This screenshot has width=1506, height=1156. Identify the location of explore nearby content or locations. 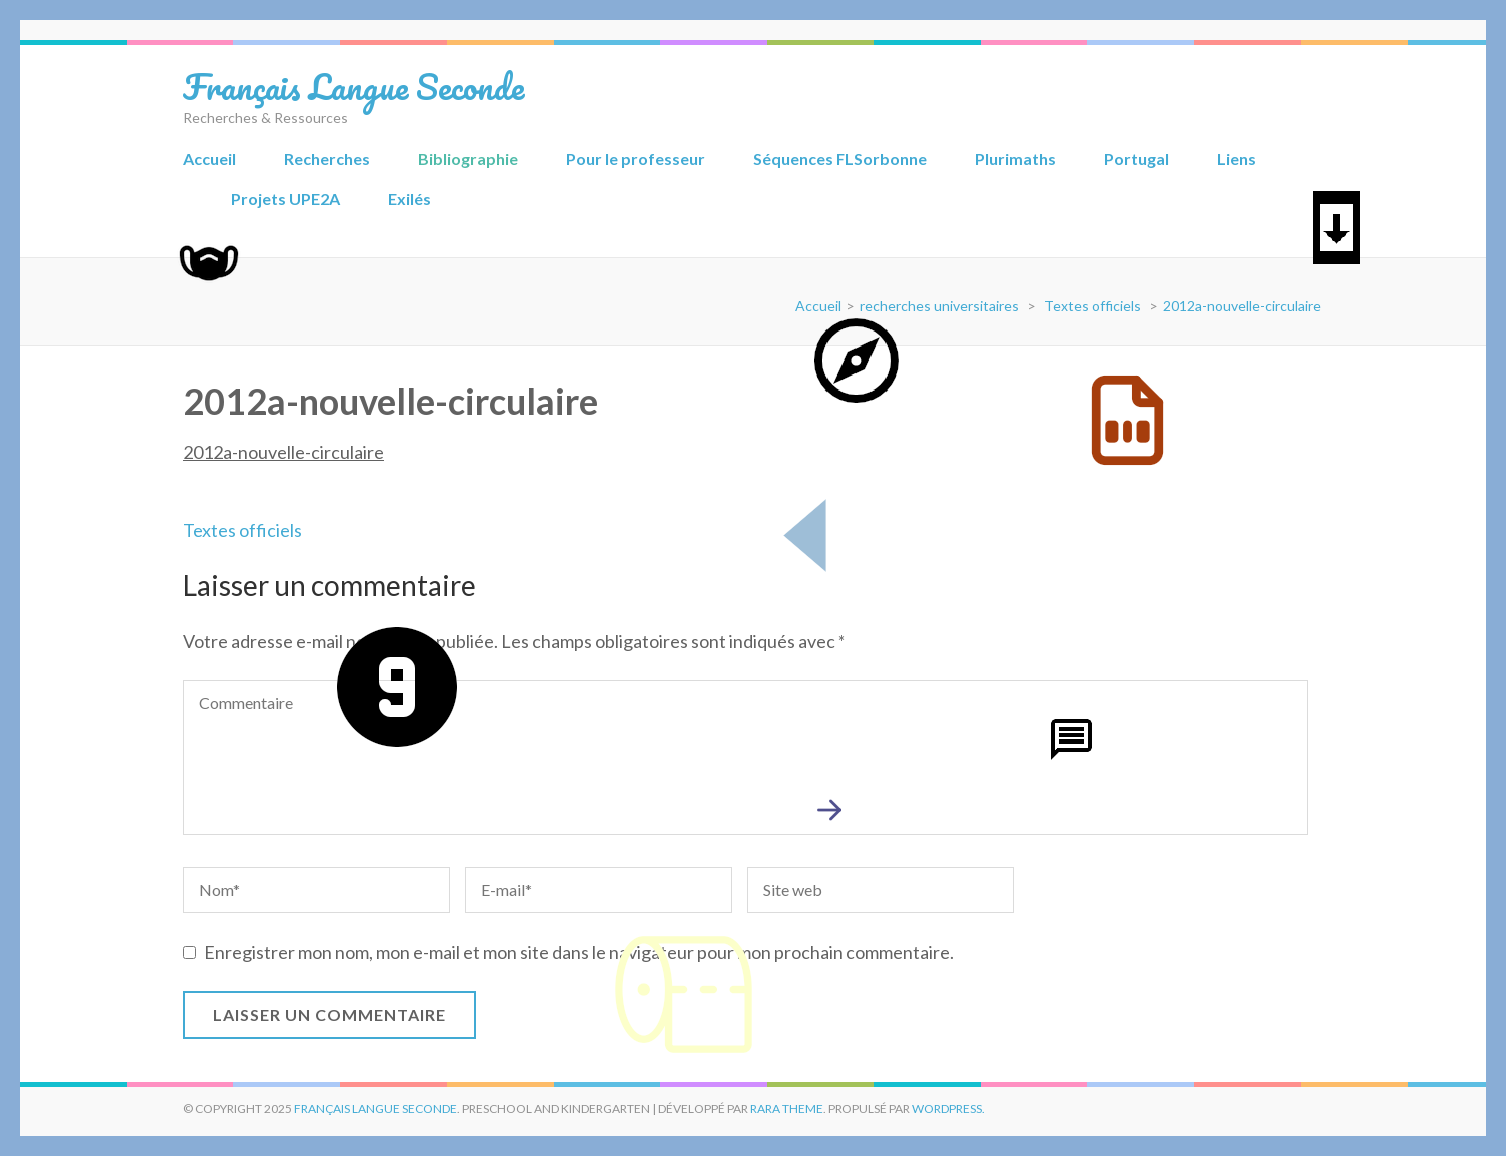
(856, 360).